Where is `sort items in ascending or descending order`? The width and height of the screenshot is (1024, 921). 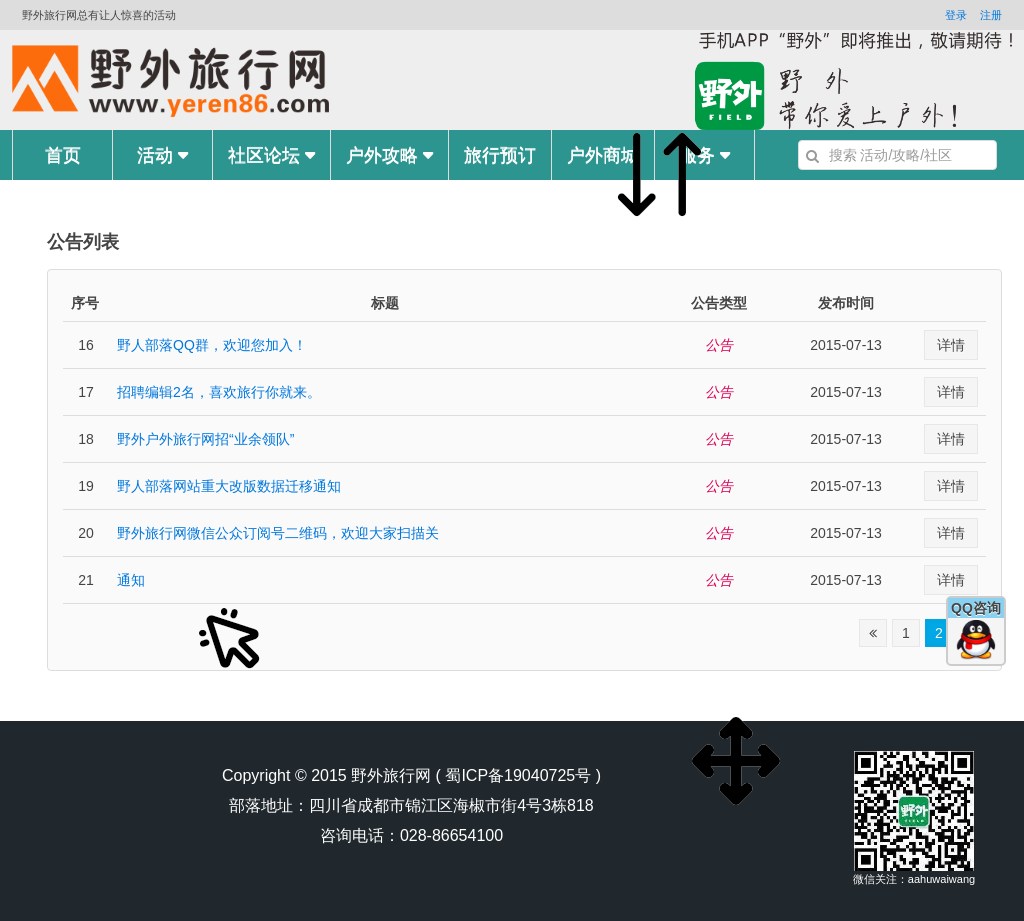 sort items in ascending or descending order is located at coordinates (659, 174).